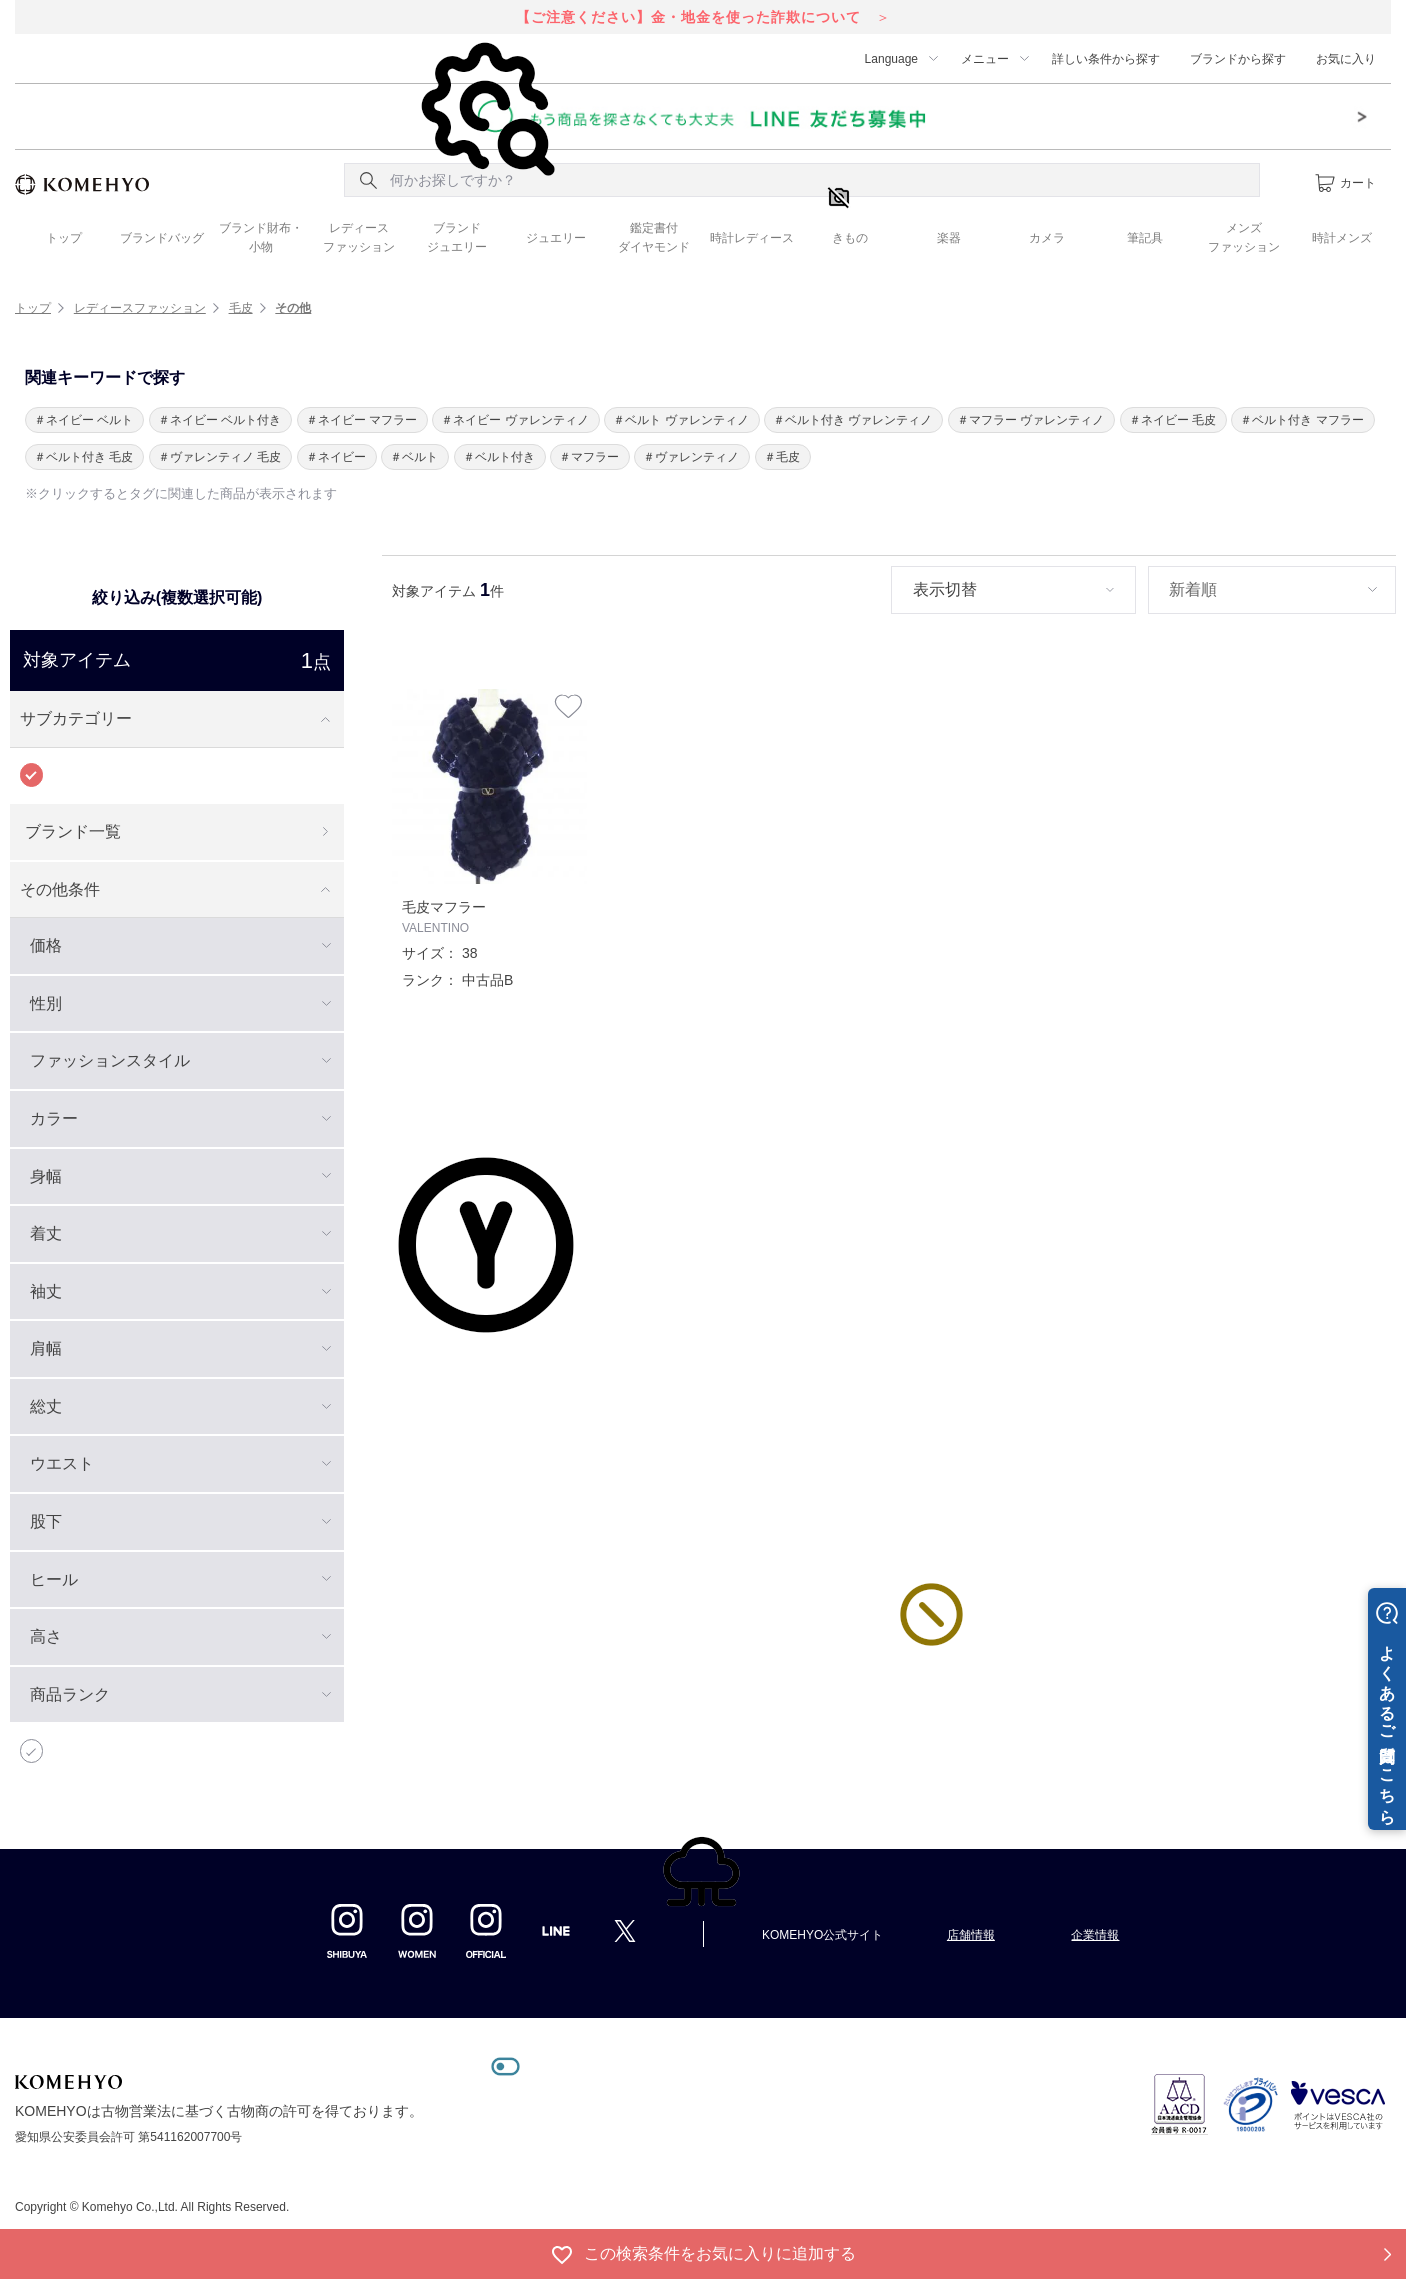  I want to click on indicates a forbidden or prohibited action, so click(931, 1614).